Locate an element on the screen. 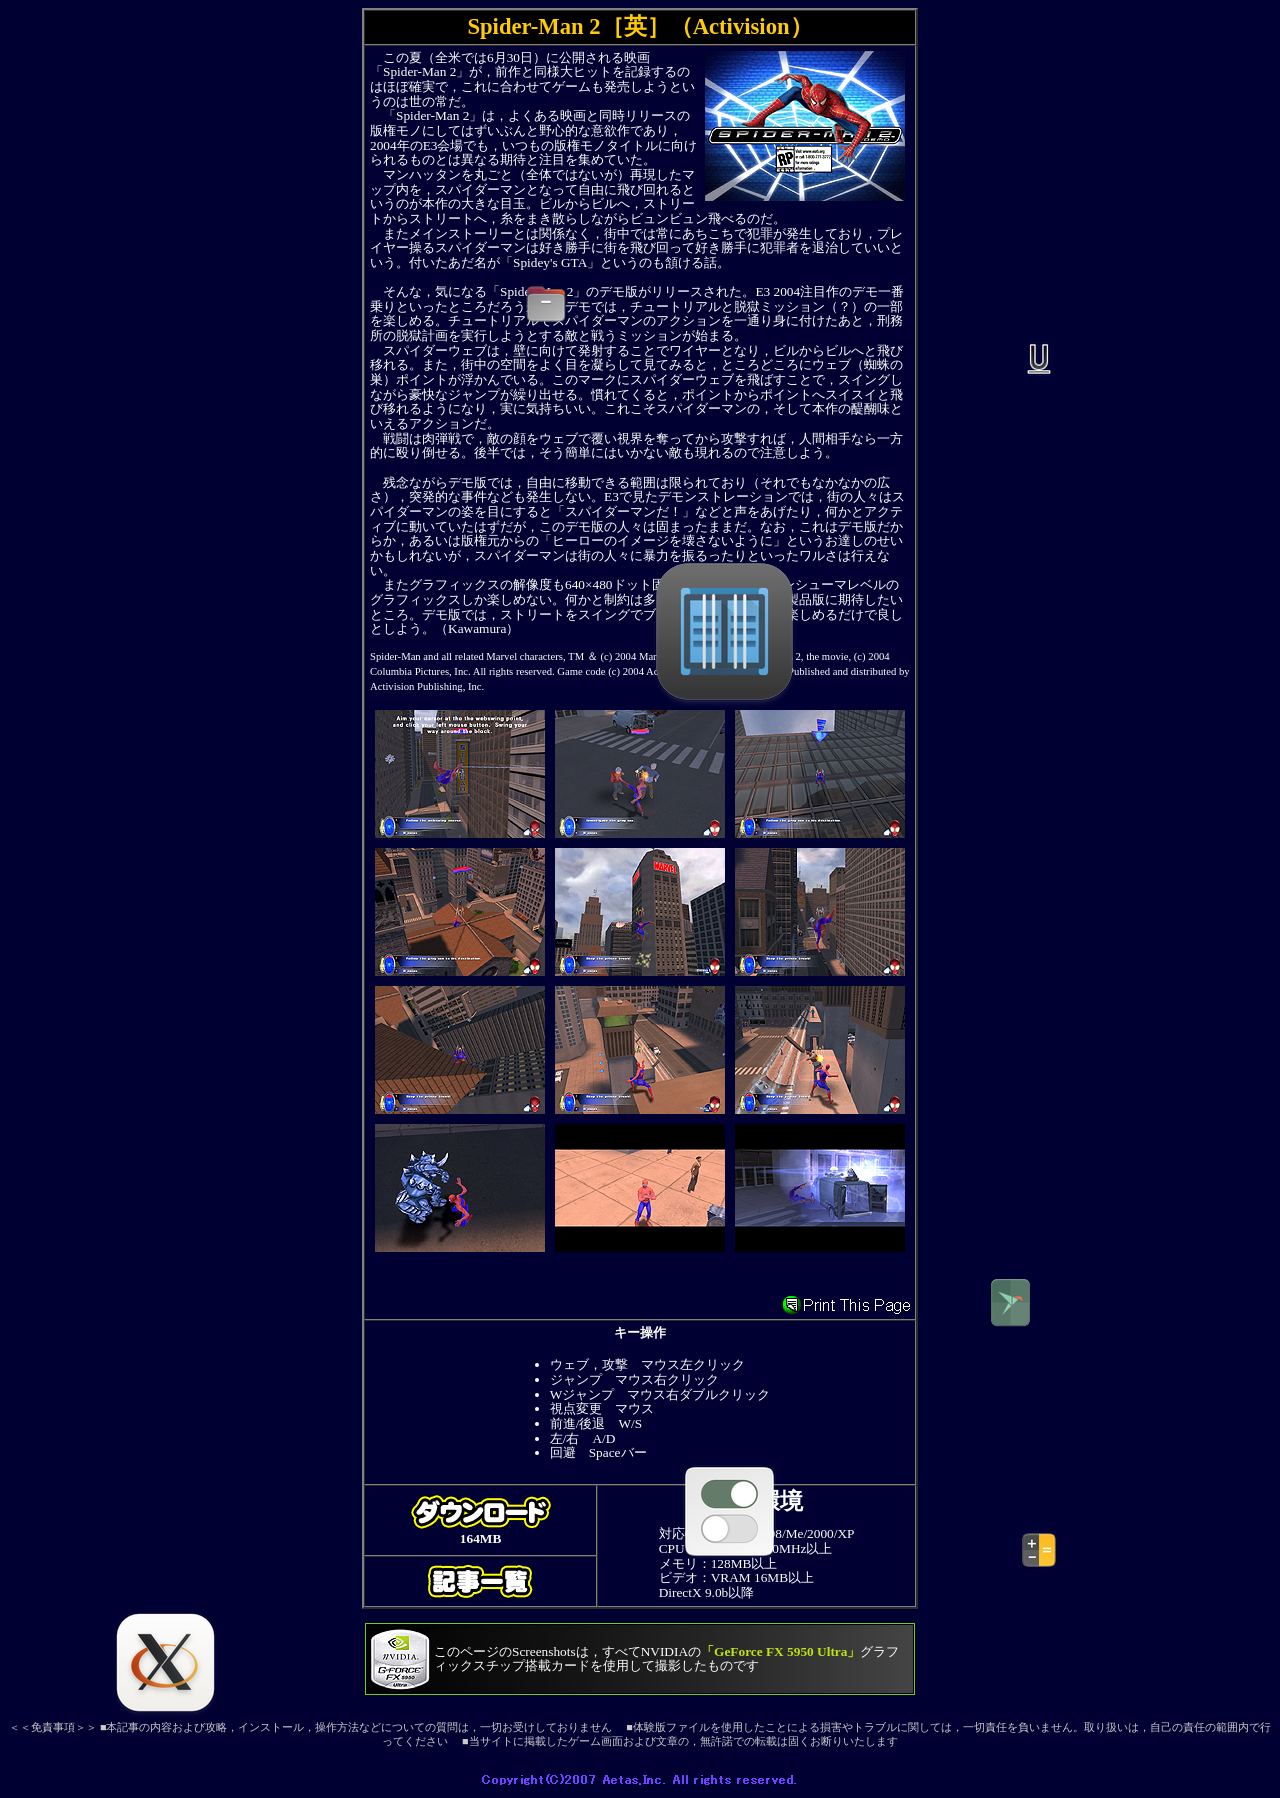 The height and width of the screenshot is (1798, 1280). launch xorg display server application is located at coordinates (165, 1662).